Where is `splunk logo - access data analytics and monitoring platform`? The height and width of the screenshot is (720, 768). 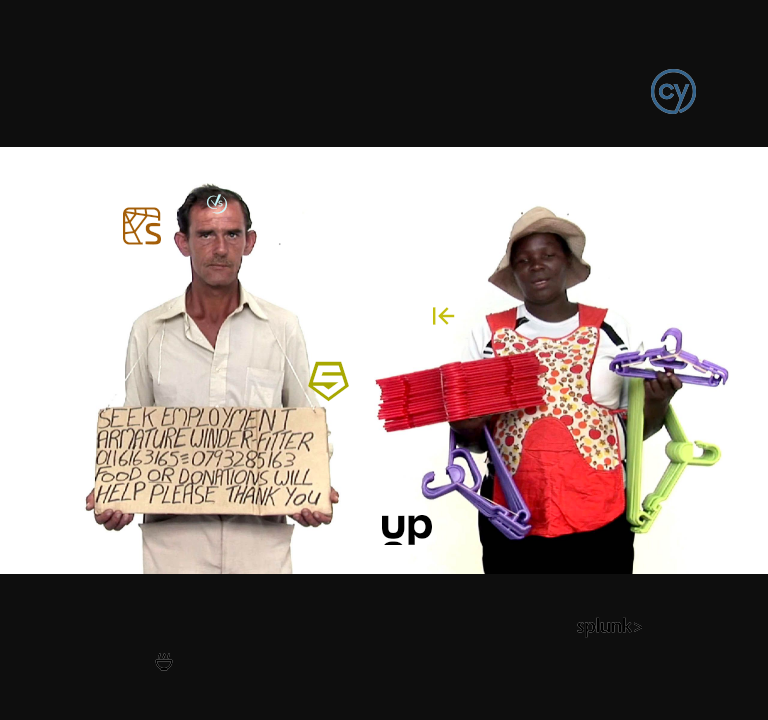 splunk logo - access data analytics and monitoring platform is located at coordinates (609, 627).